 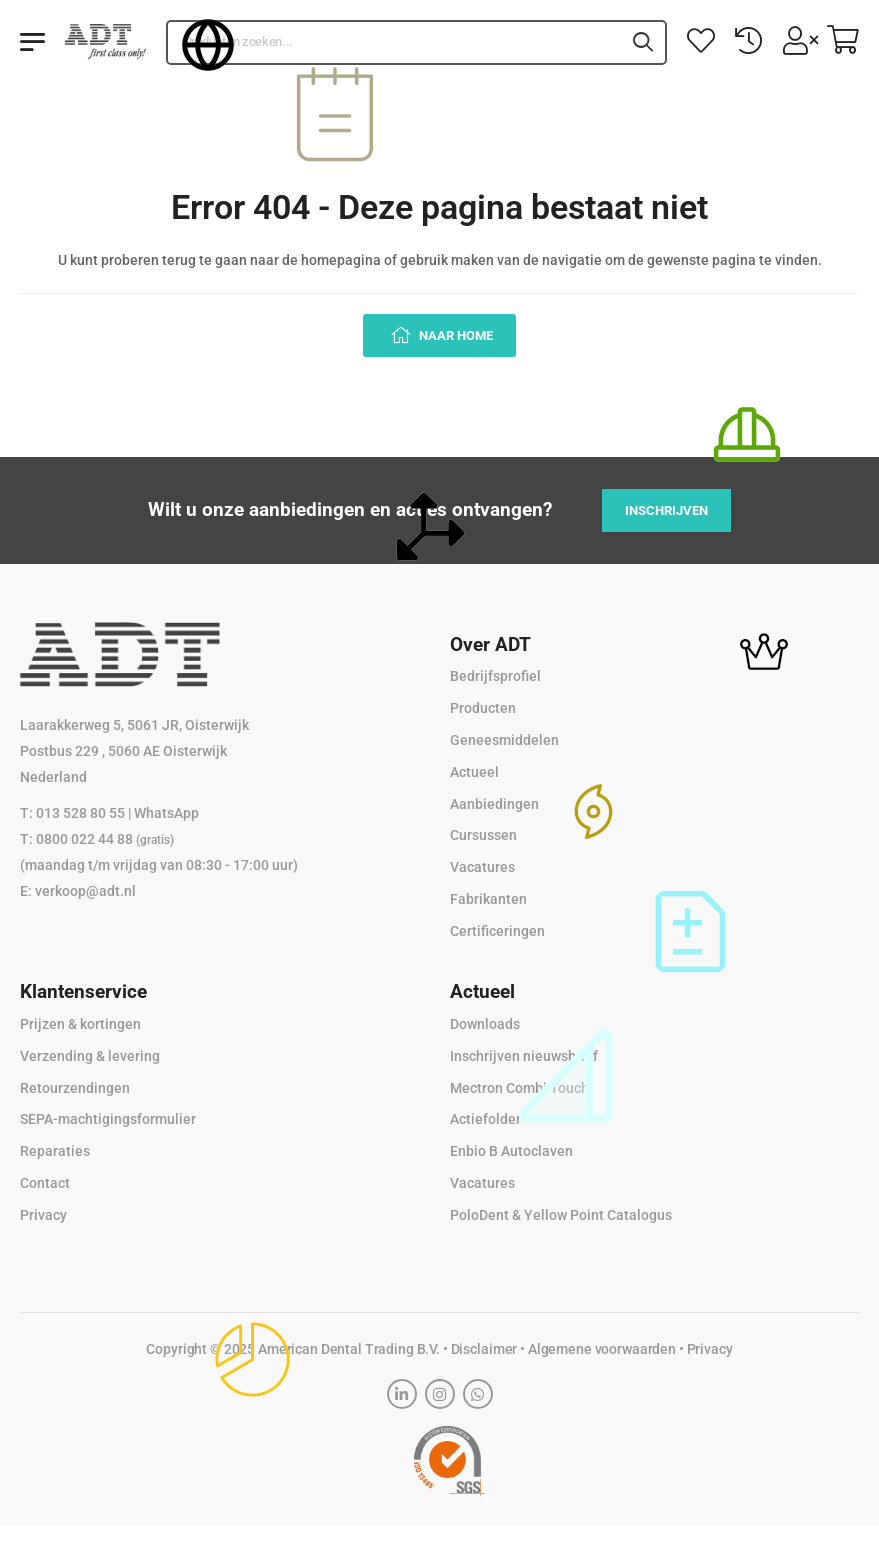 What do you see at coordinates (208, 45) in the screenshot?
I see `switch to global or international settings` at bounding box center [208, 45].